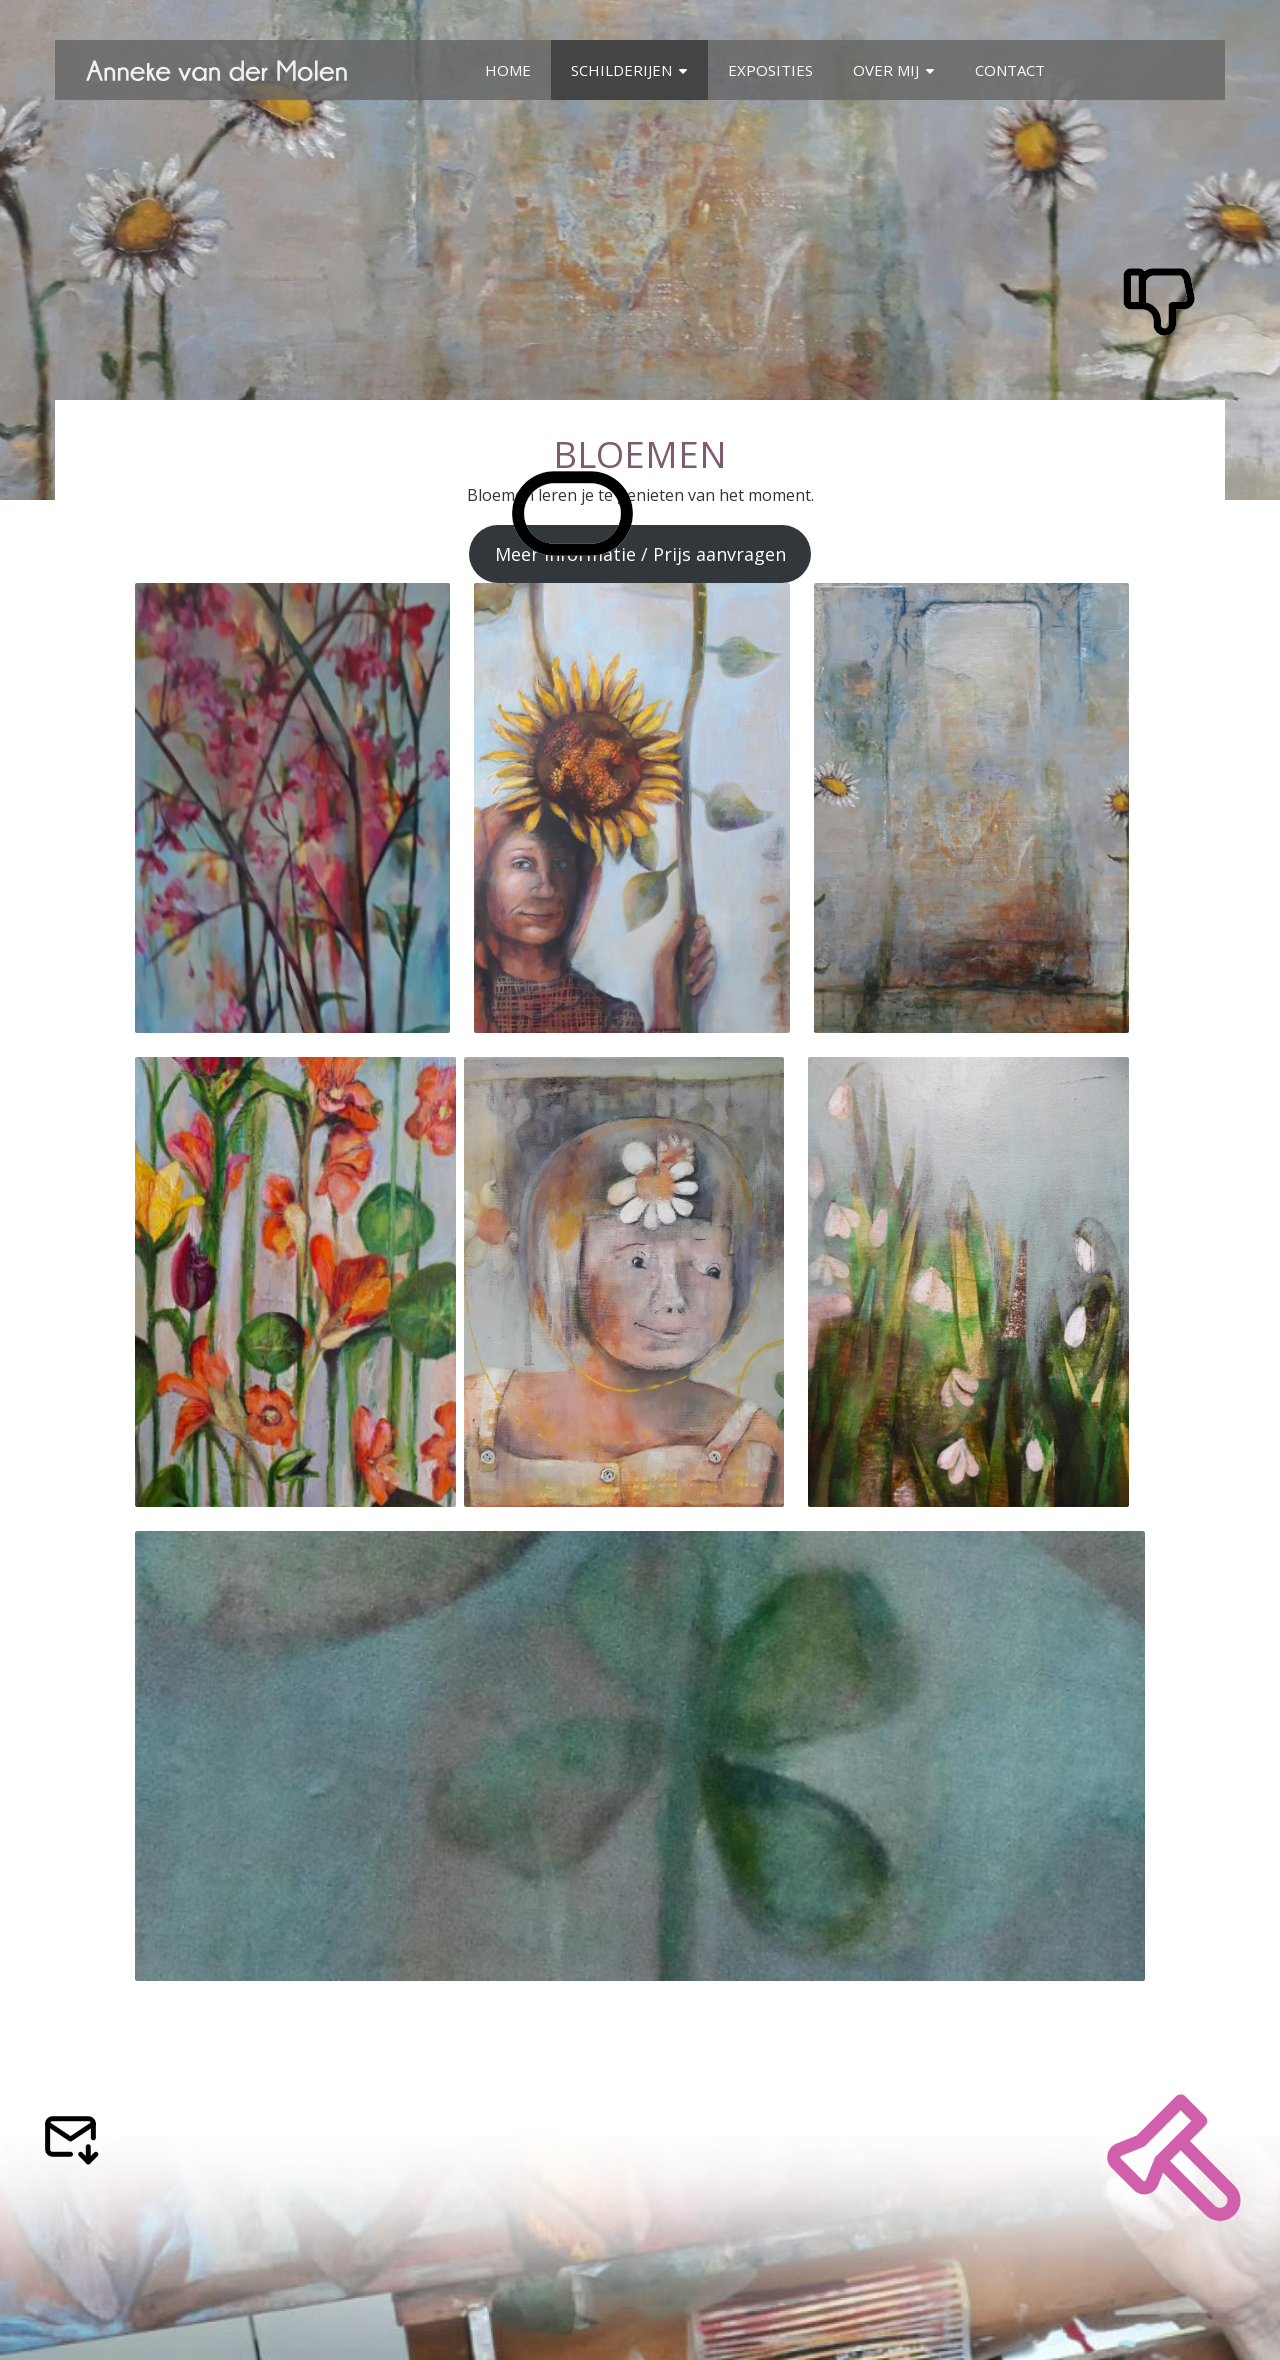 Image resolution: width=1280 pixels, height=2360 pixels. I want to click on dislike or downvote content, so click(1161, 302).